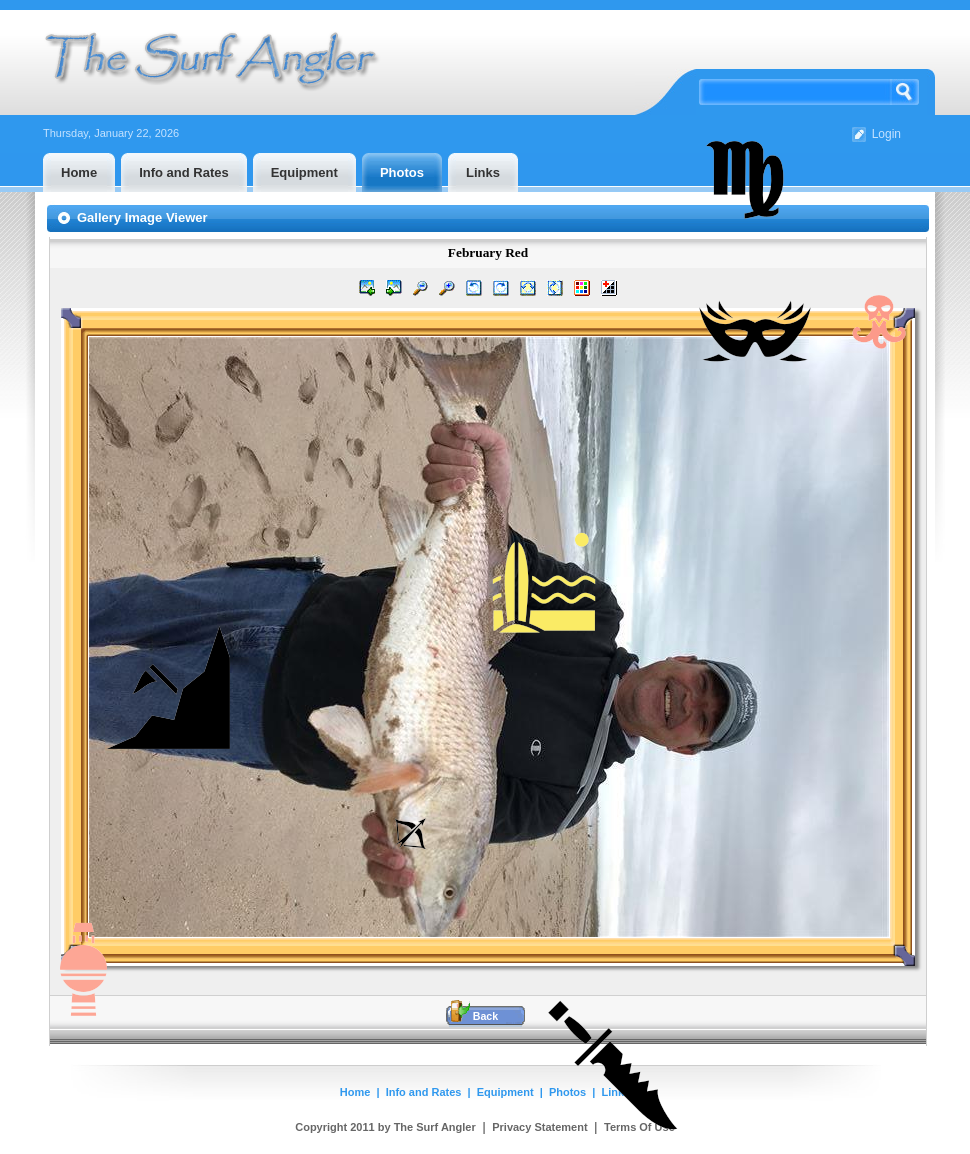  I want to click on select cthulhu or eldritch horror faction, so click(879, 322).